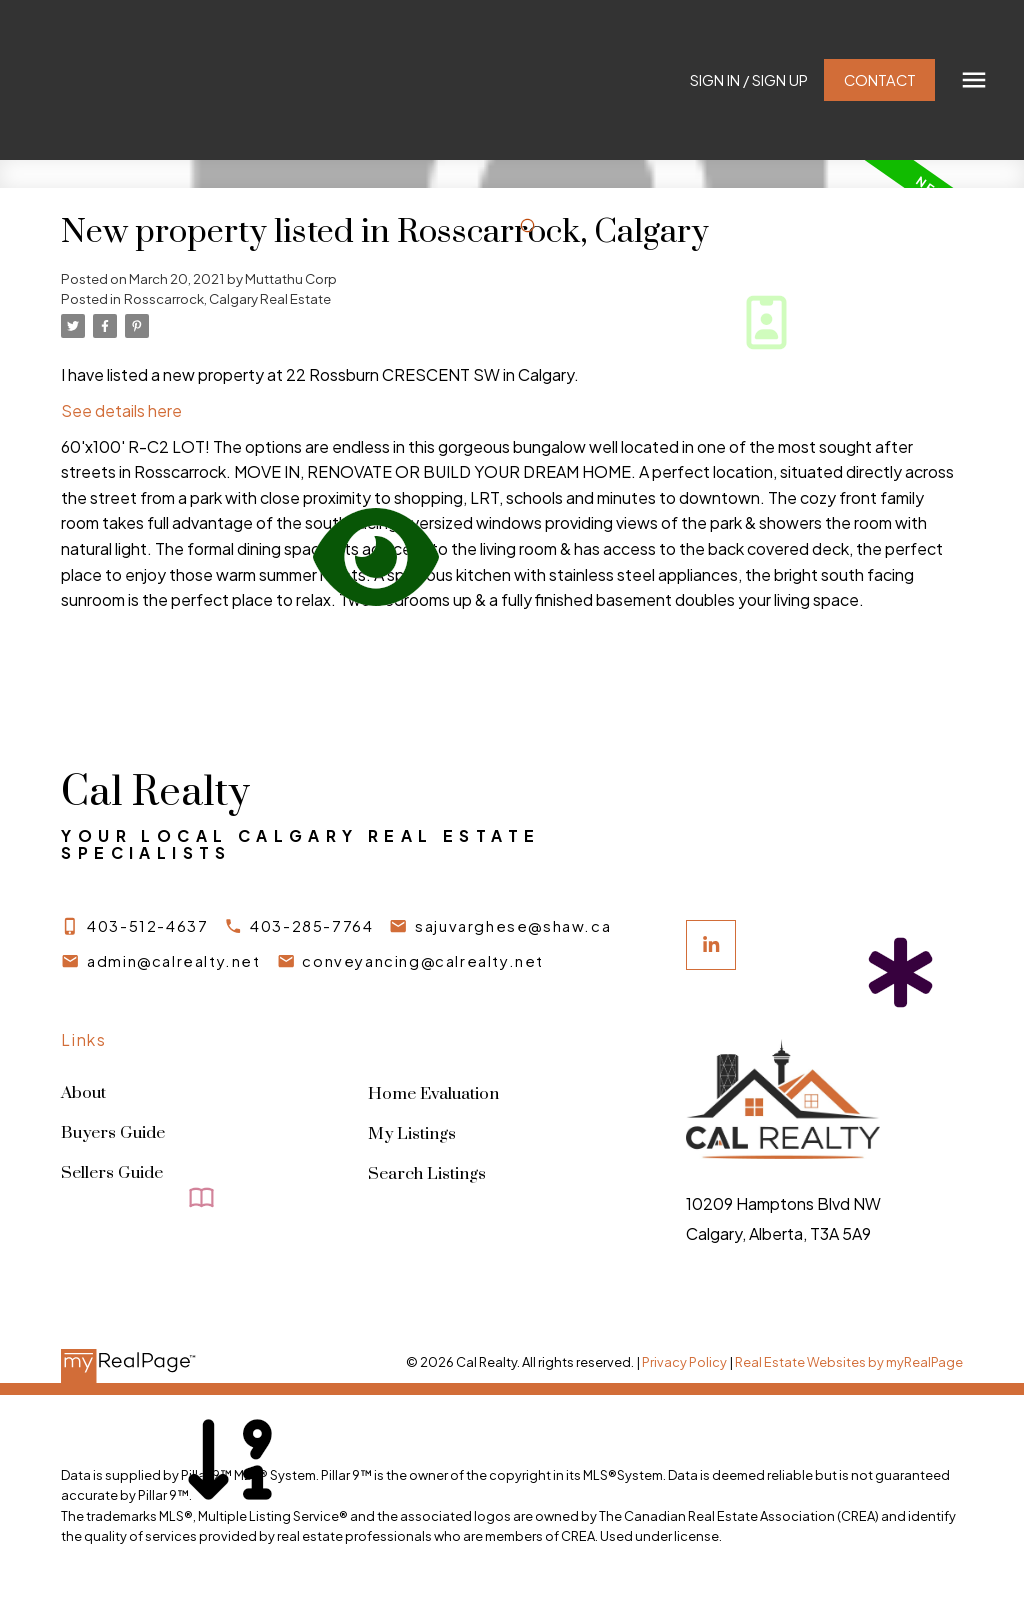 The height and width of the screenshot is (1611, 1024). Describe the element at coordinates (766, 322) in the screenshot. I see `view user profile or identification` at that location.